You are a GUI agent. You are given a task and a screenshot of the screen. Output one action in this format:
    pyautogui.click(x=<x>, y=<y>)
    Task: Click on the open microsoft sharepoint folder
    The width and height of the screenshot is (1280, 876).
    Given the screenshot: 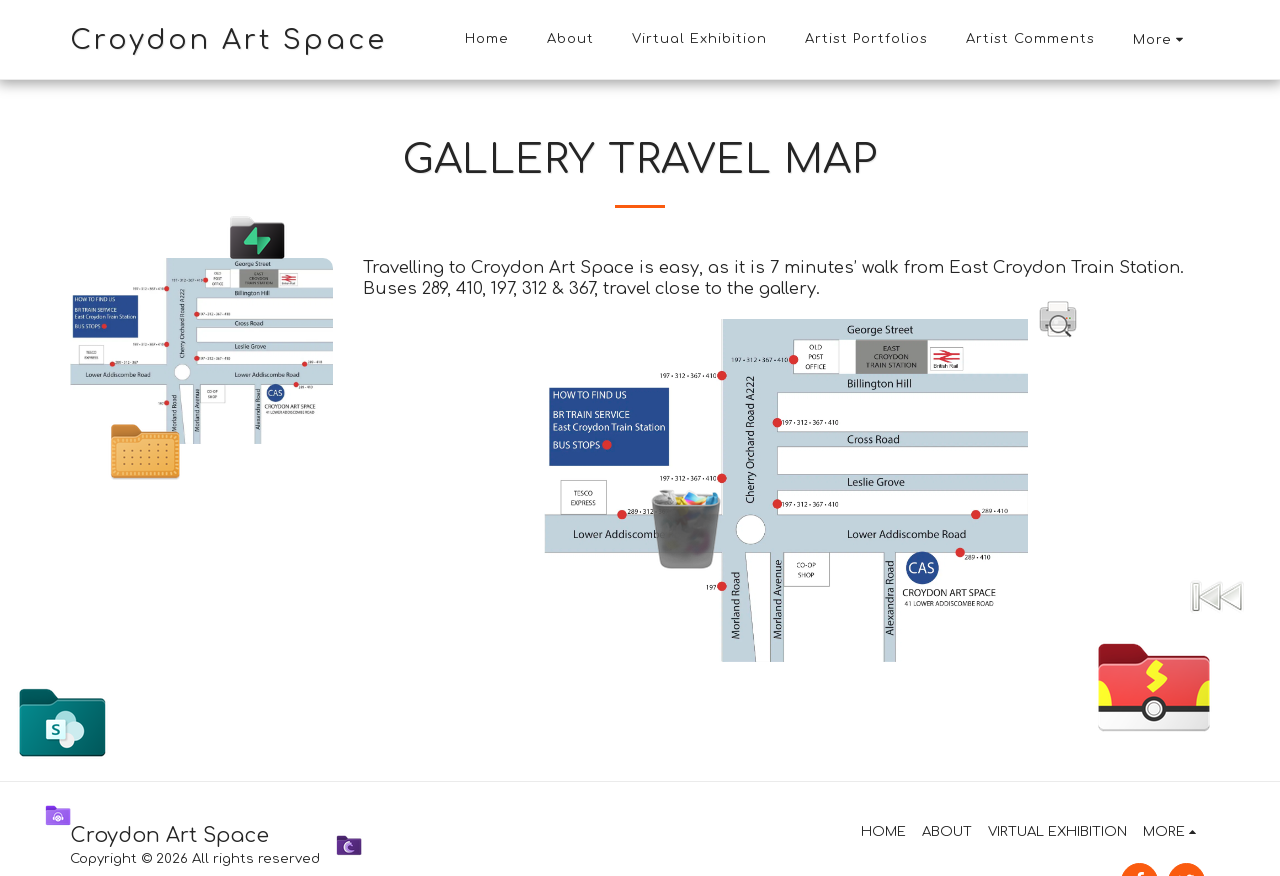 What is the action you would take?
    pyautogui.click(x=62, y=725)
    